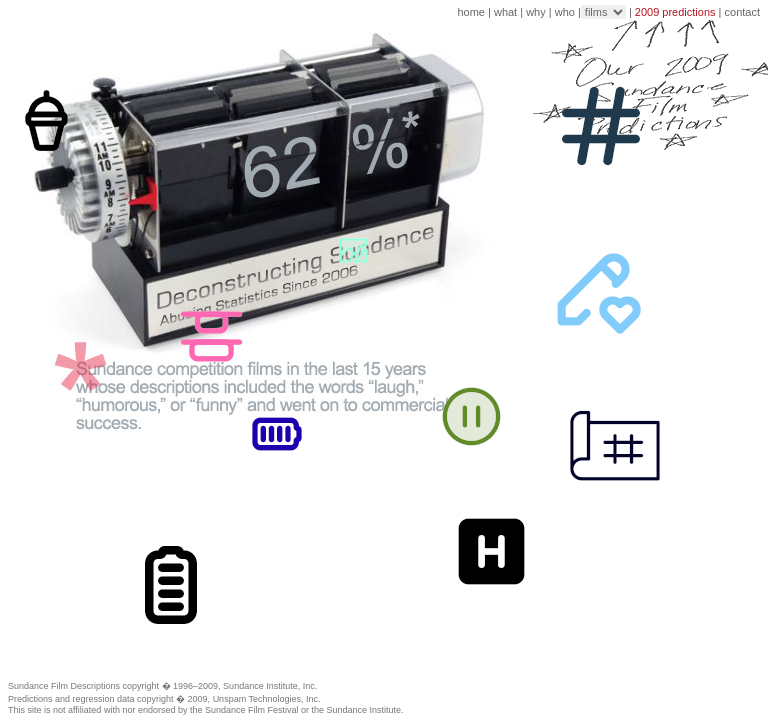 The height and width of the screenshot is (720, 768). Describe the element at coordinates (353, 250) in the screenshot. I see `indicates a broken or corrupted image file` at that location.